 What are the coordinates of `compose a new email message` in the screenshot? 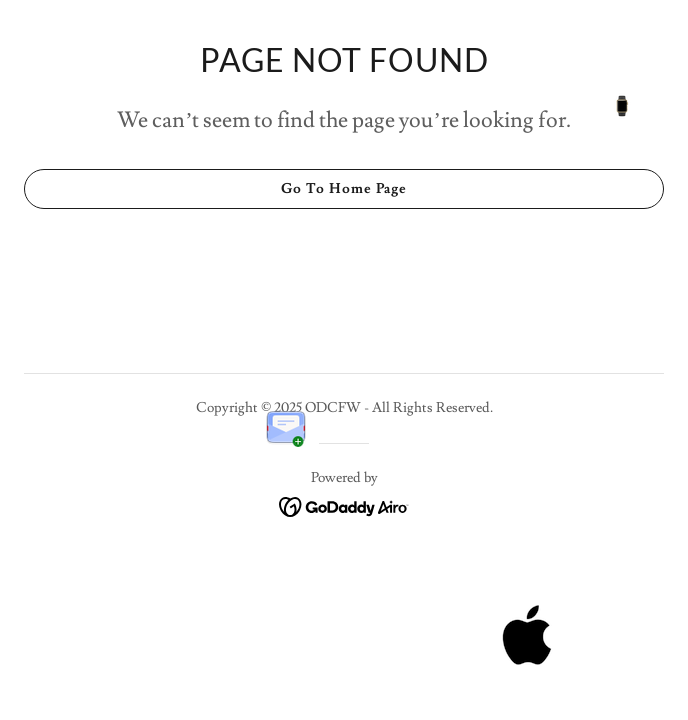 It's located at (286, 427).